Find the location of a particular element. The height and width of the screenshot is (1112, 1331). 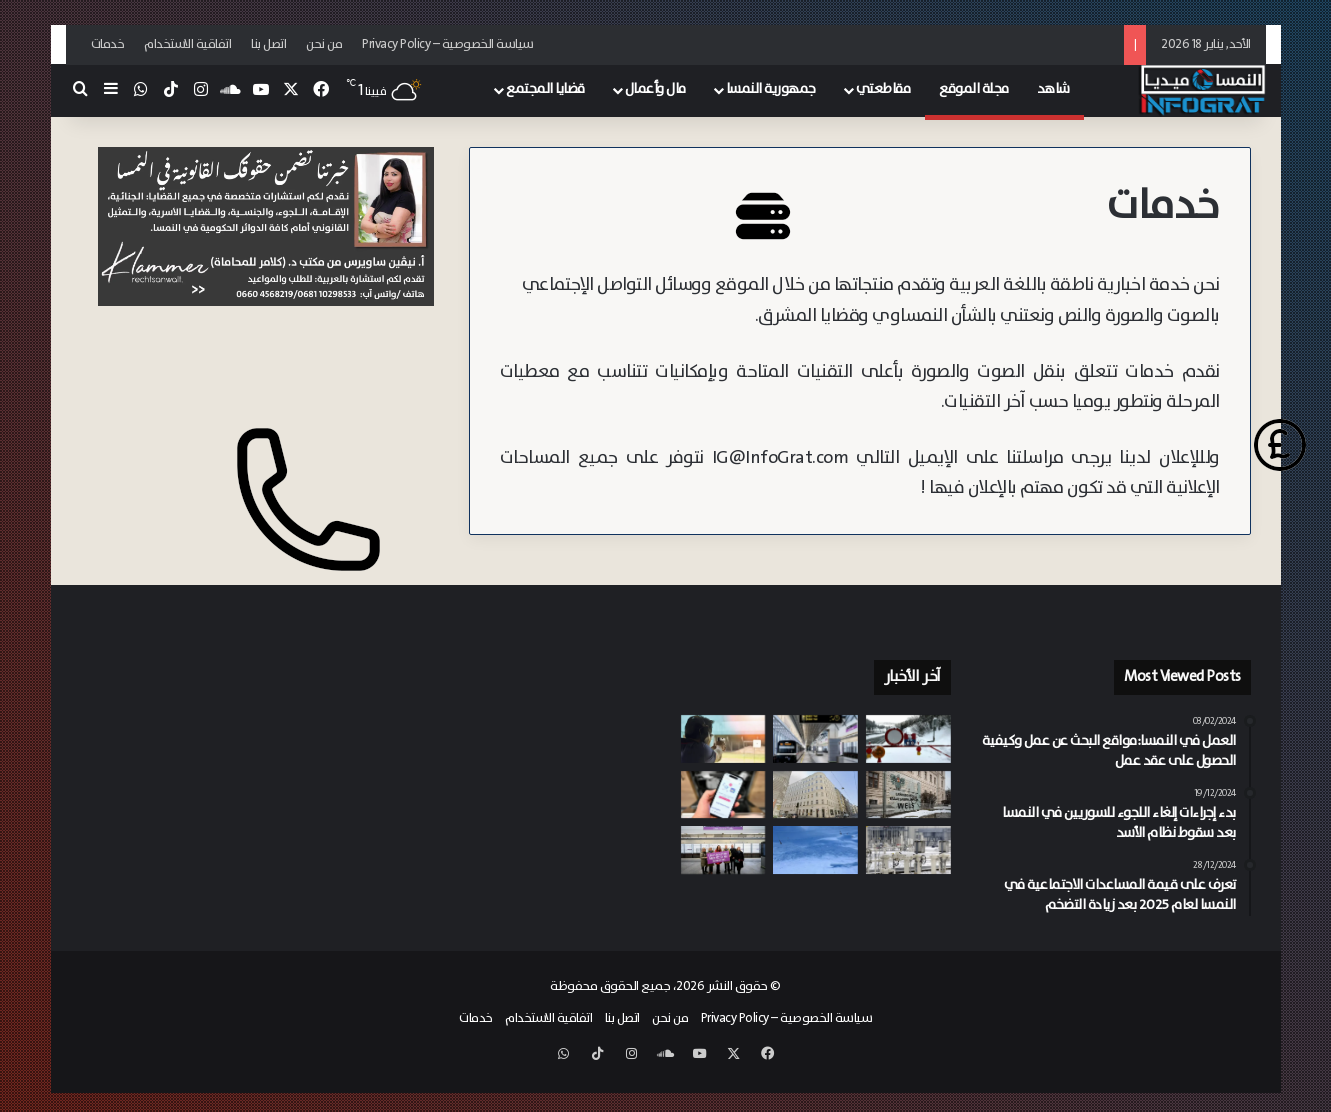

make a phone call is located at coordinates (308, 499).